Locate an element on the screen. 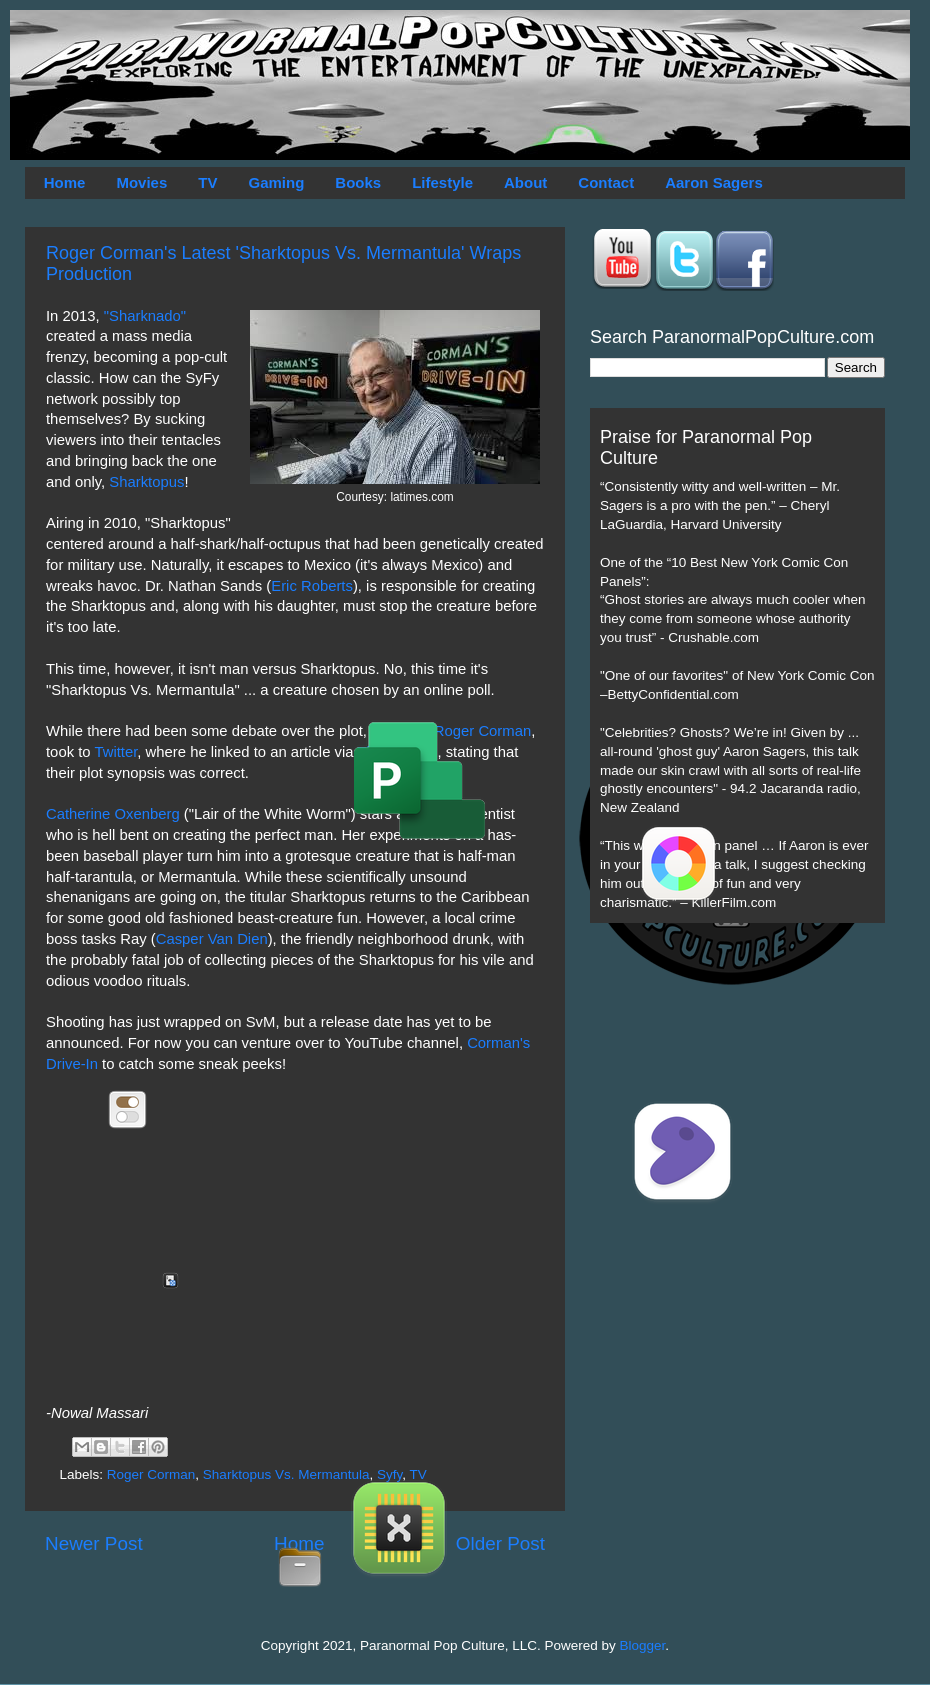  launch tabletop simulator is located at coordinates (170, 1280).